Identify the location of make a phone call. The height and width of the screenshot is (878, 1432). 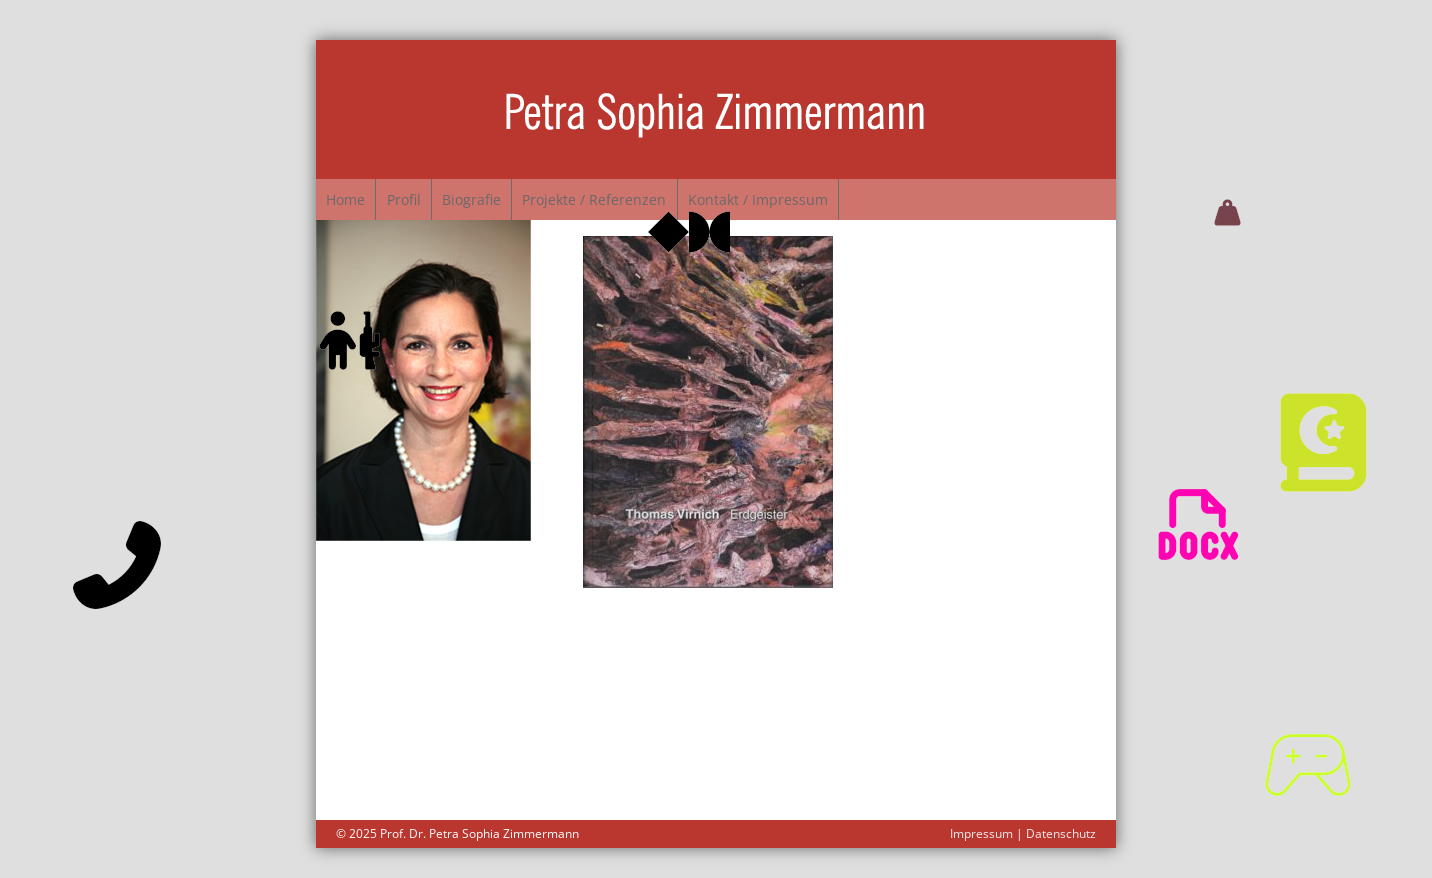
(117, 565).